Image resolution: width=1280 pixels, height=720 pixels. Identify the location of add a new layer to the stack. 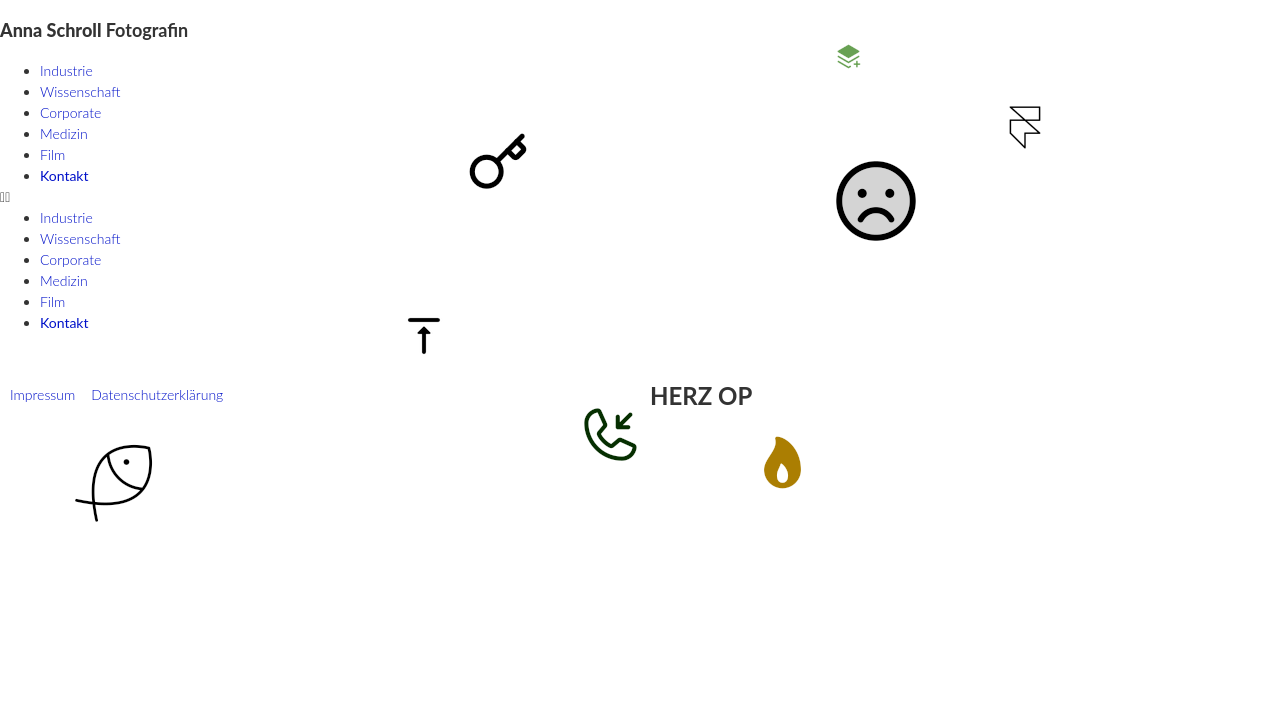
(848, 56).